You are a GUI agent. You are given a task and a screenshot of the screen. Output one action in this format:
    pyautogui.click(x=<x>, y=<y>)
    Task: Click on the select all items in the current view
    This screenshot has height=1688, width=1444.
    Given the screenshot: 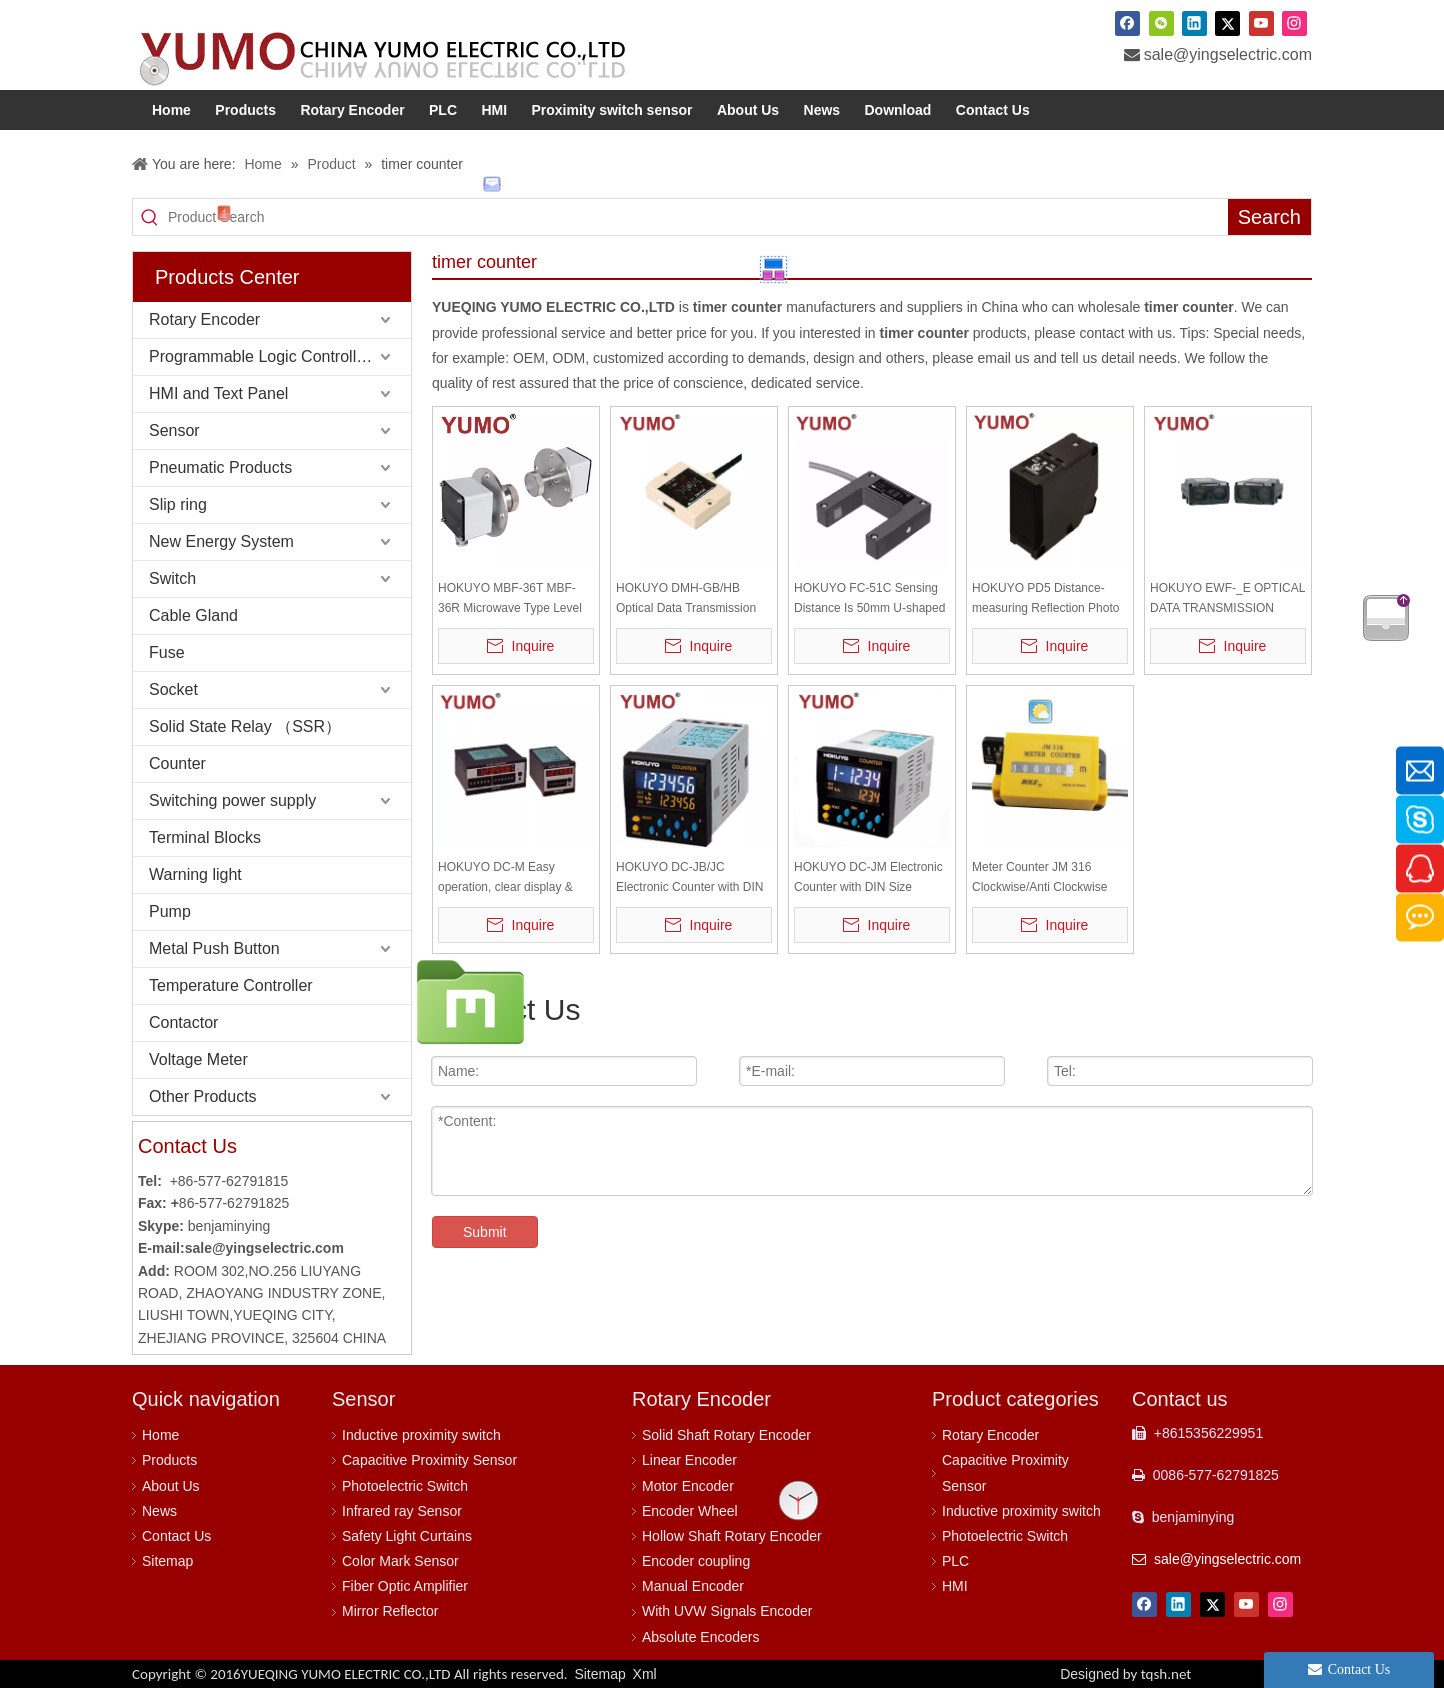 What is the action you would take?
    pyautogui.click(x=773, y=269)
    